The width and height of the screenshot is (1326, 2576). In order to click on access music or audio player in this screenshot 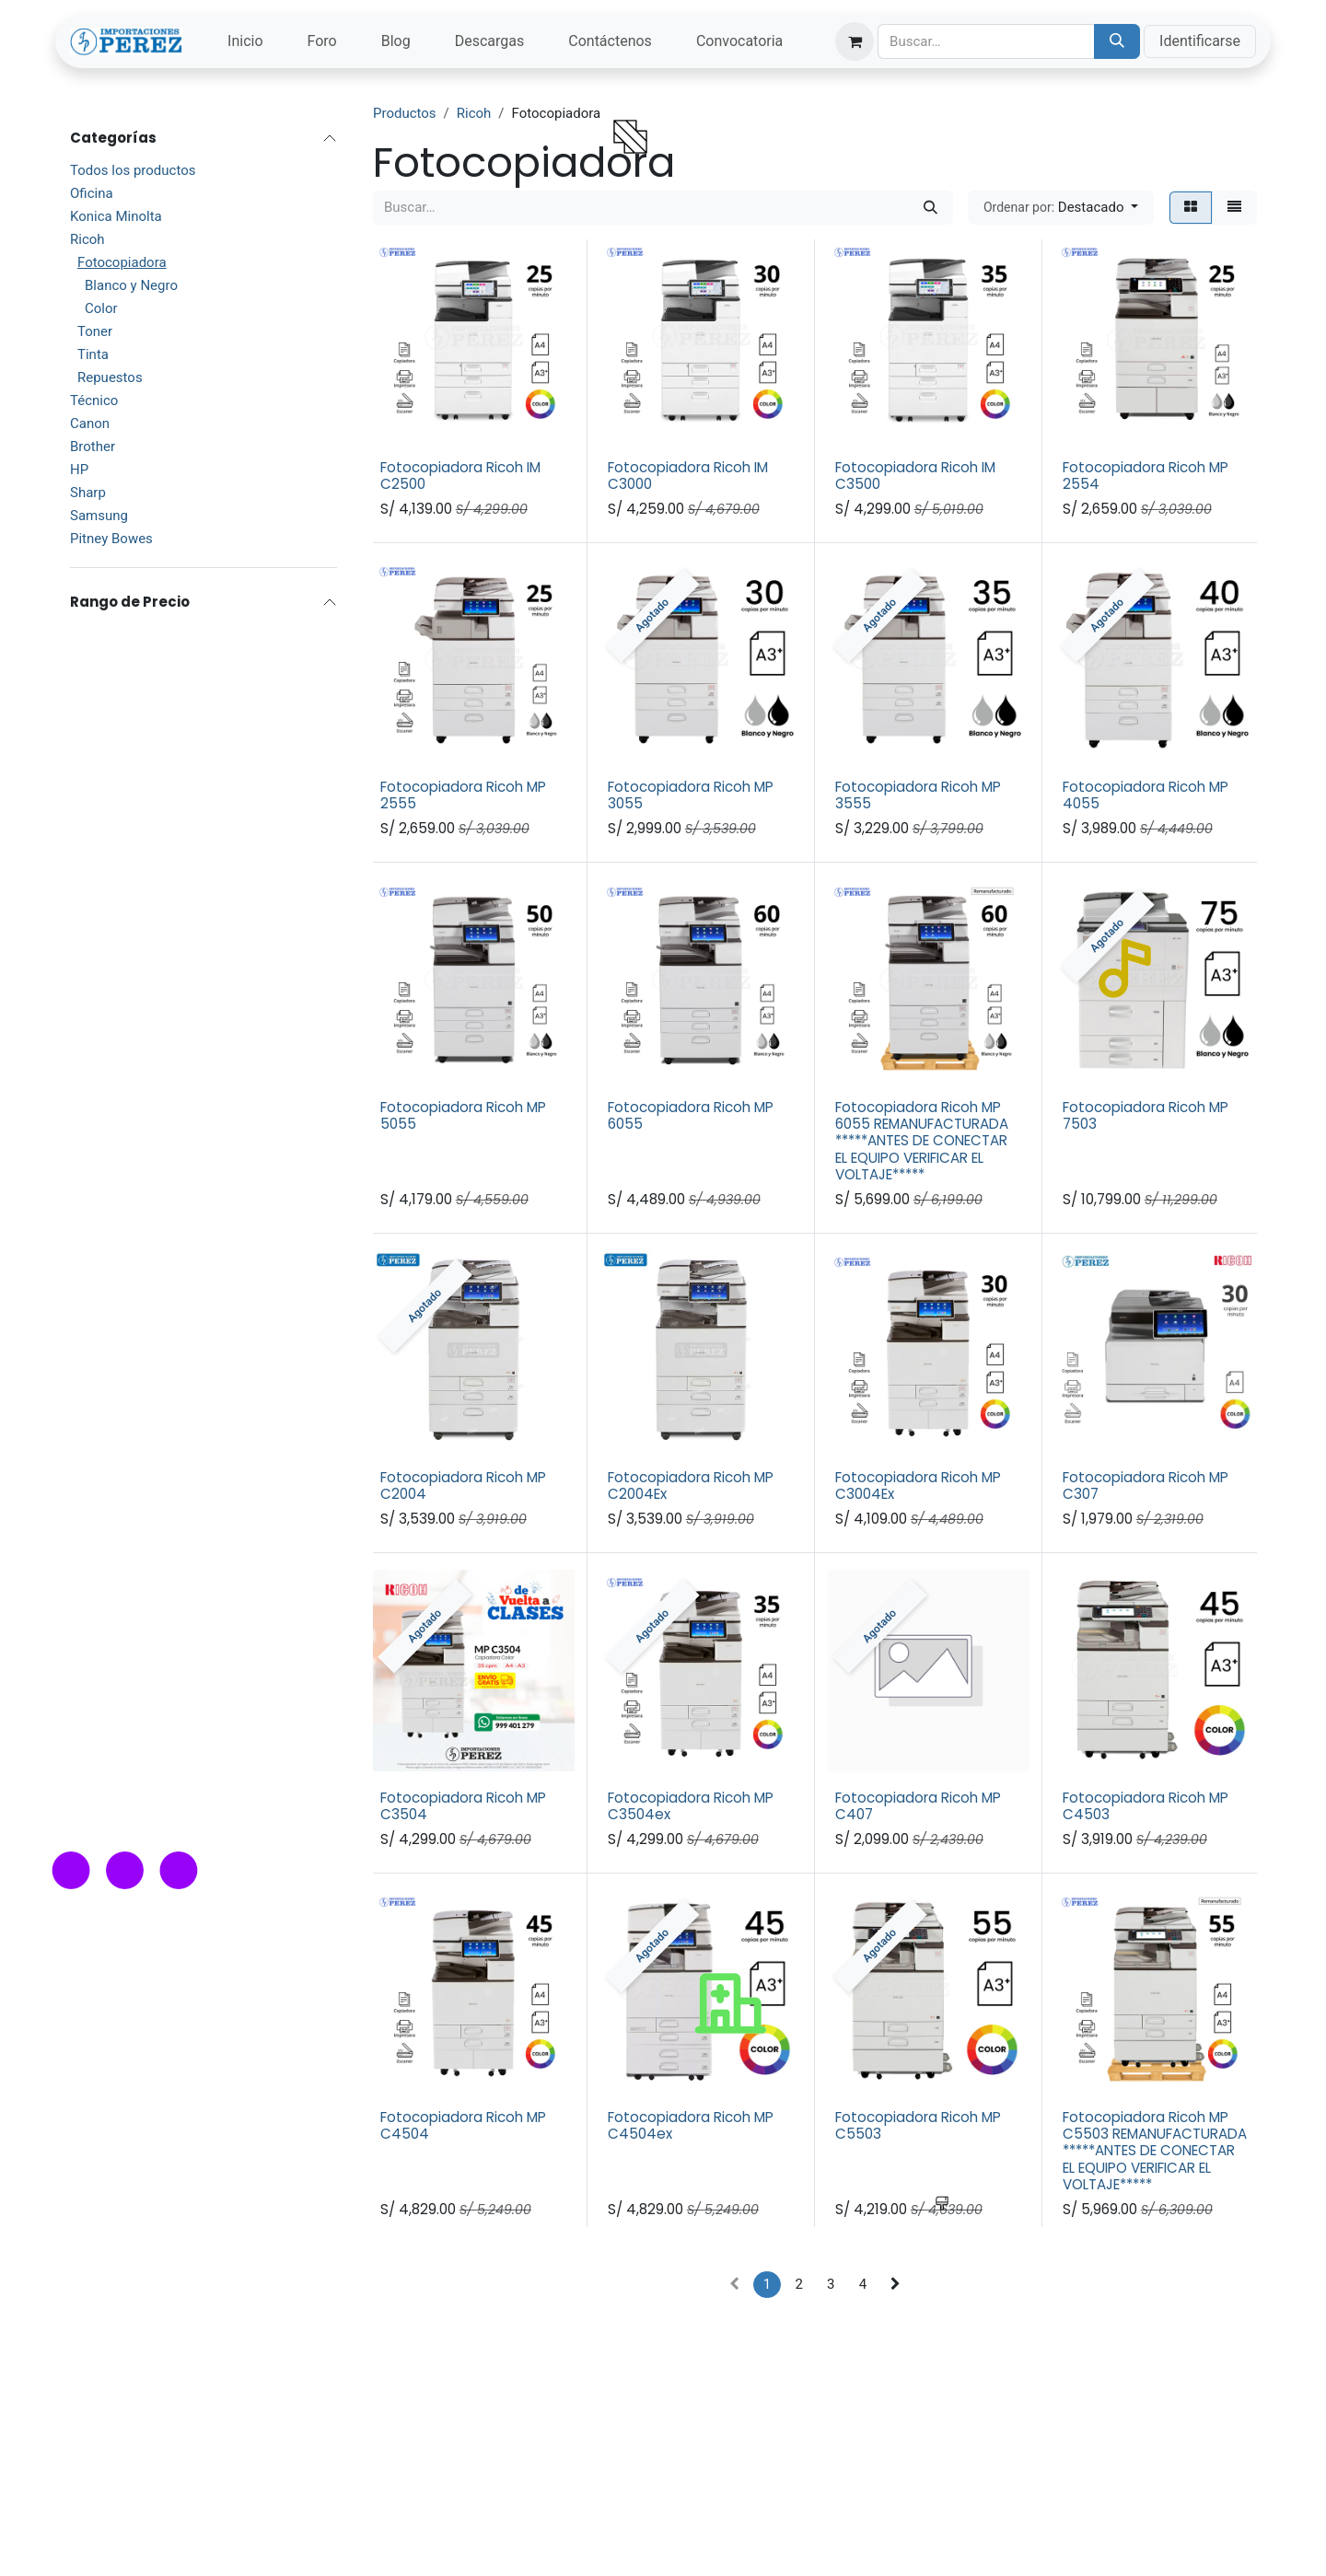, I will do `click(1124, 967)`.